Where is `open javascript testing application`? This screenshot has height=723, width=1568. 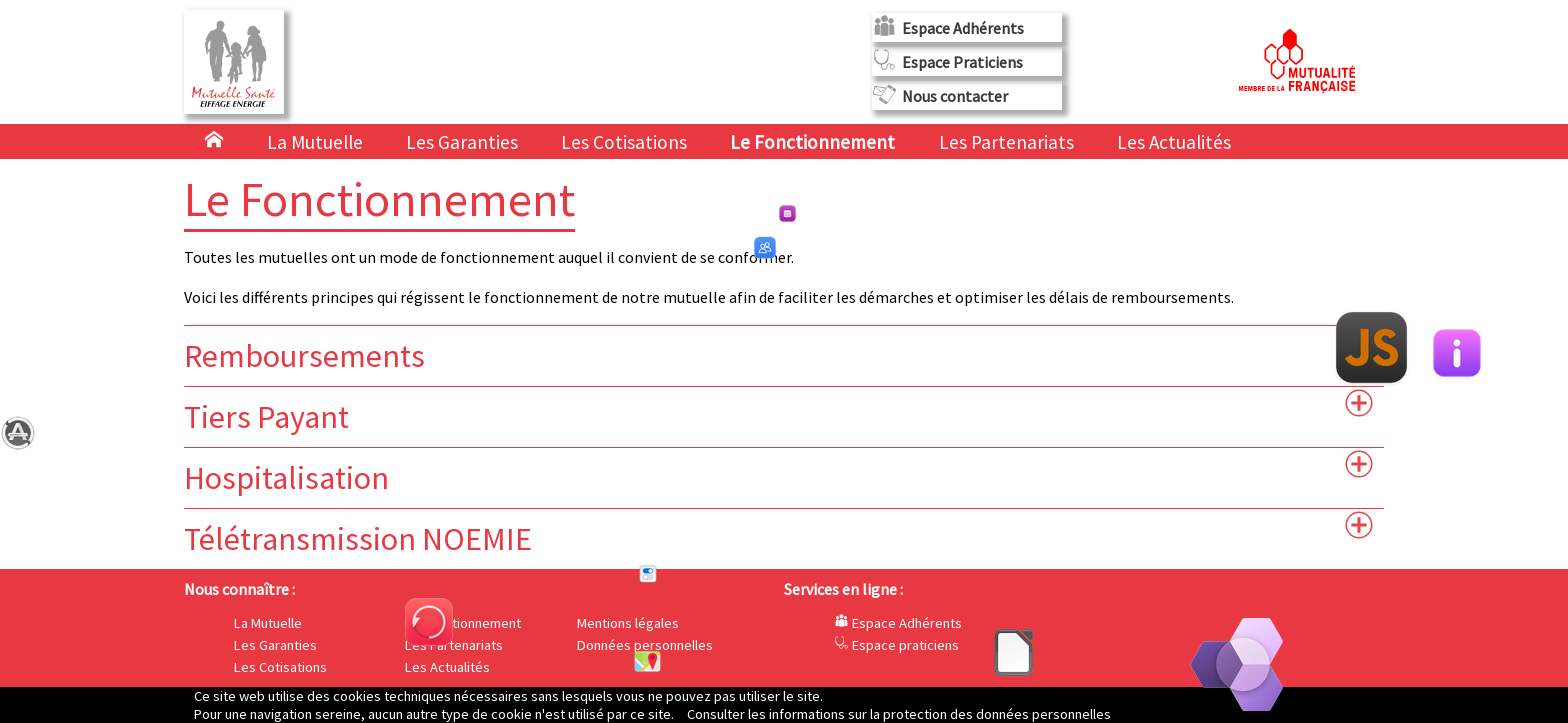
open javascript testing application is located at coordinates (1371, 347).